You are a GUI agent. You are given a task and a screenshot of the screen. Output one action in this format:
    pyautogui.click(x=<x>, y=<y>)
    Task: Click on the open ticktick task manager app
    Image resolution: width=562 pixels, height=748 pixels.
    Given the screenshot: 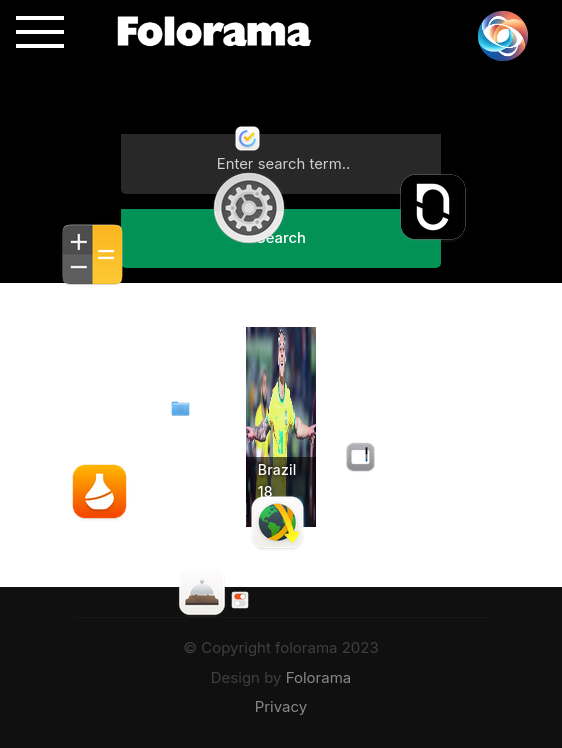 What is the action you would take?
    pyautogui.click(x=247, y=138)
    